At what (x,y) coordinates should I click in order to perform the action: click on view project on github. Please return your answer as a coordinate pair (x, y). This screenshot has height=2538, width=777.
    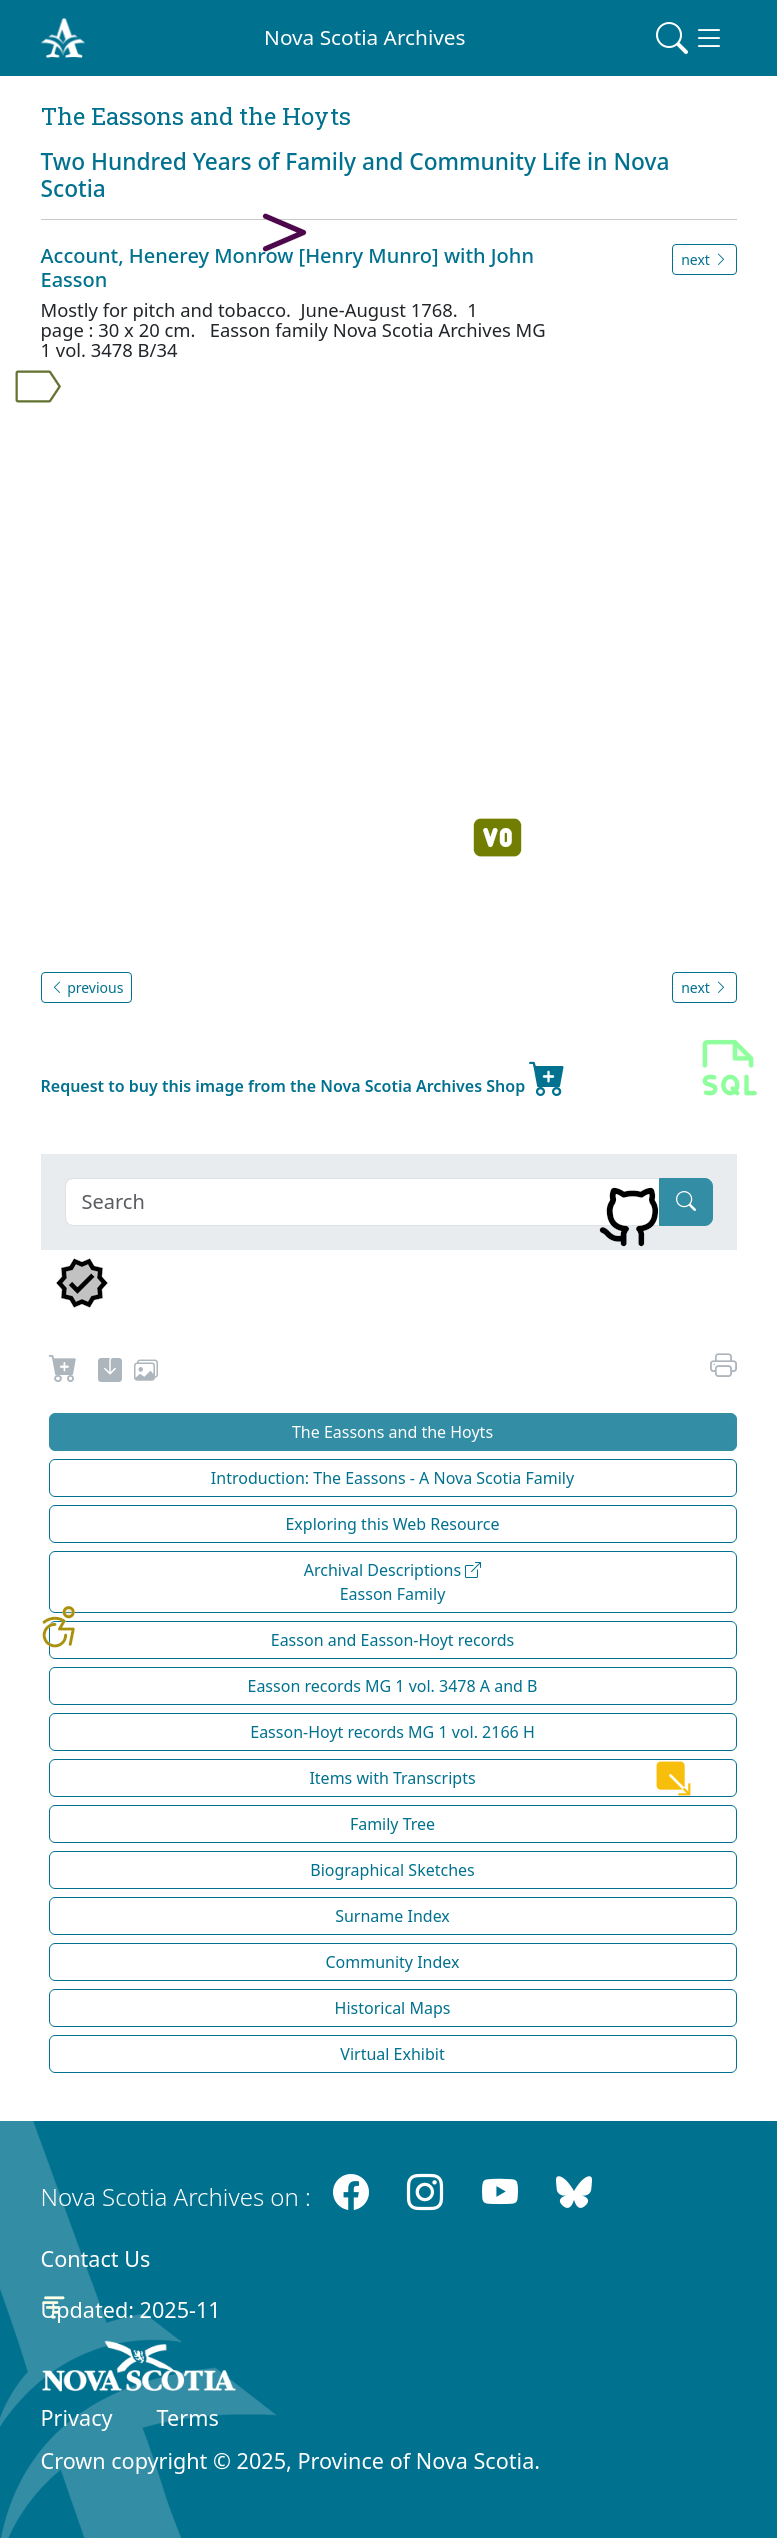
    Looking at the image, I should click on (629, 1217).